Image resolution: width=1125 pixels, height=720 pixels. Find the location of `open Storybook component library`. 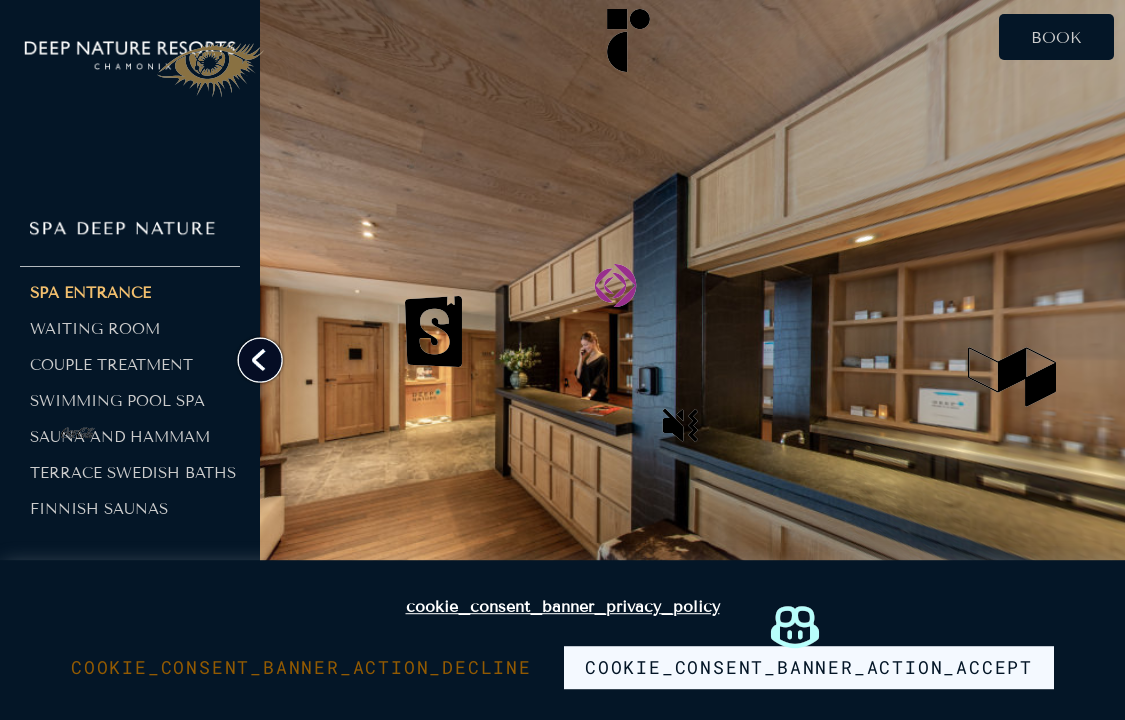

open Storybook component library is located at coordinates (433, 331).